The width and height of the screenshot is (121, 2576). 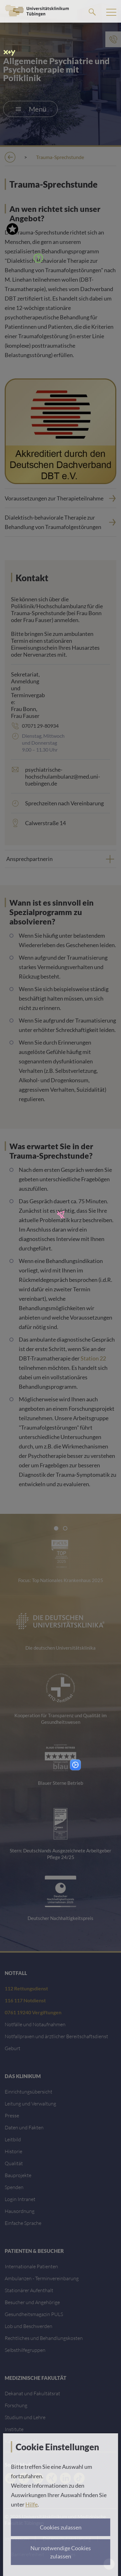 I want to click on access math or calculator functions, so click(x=9, y=52).